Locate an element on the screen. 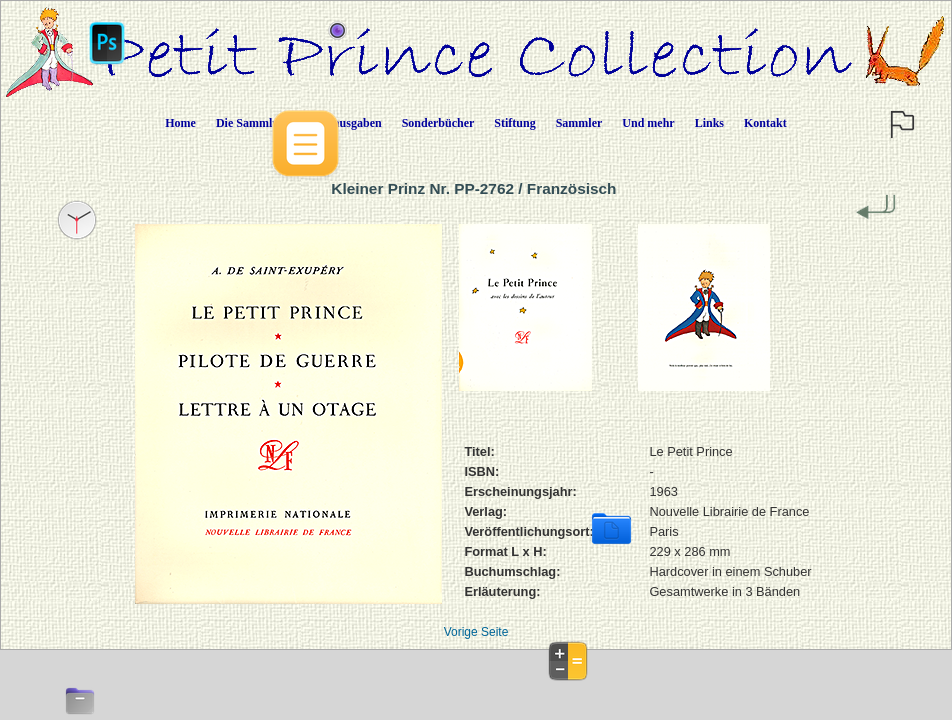 The height and width of the screenshot is (720, 952). access desklet preferences and settings is located at coordinates (305, 144).